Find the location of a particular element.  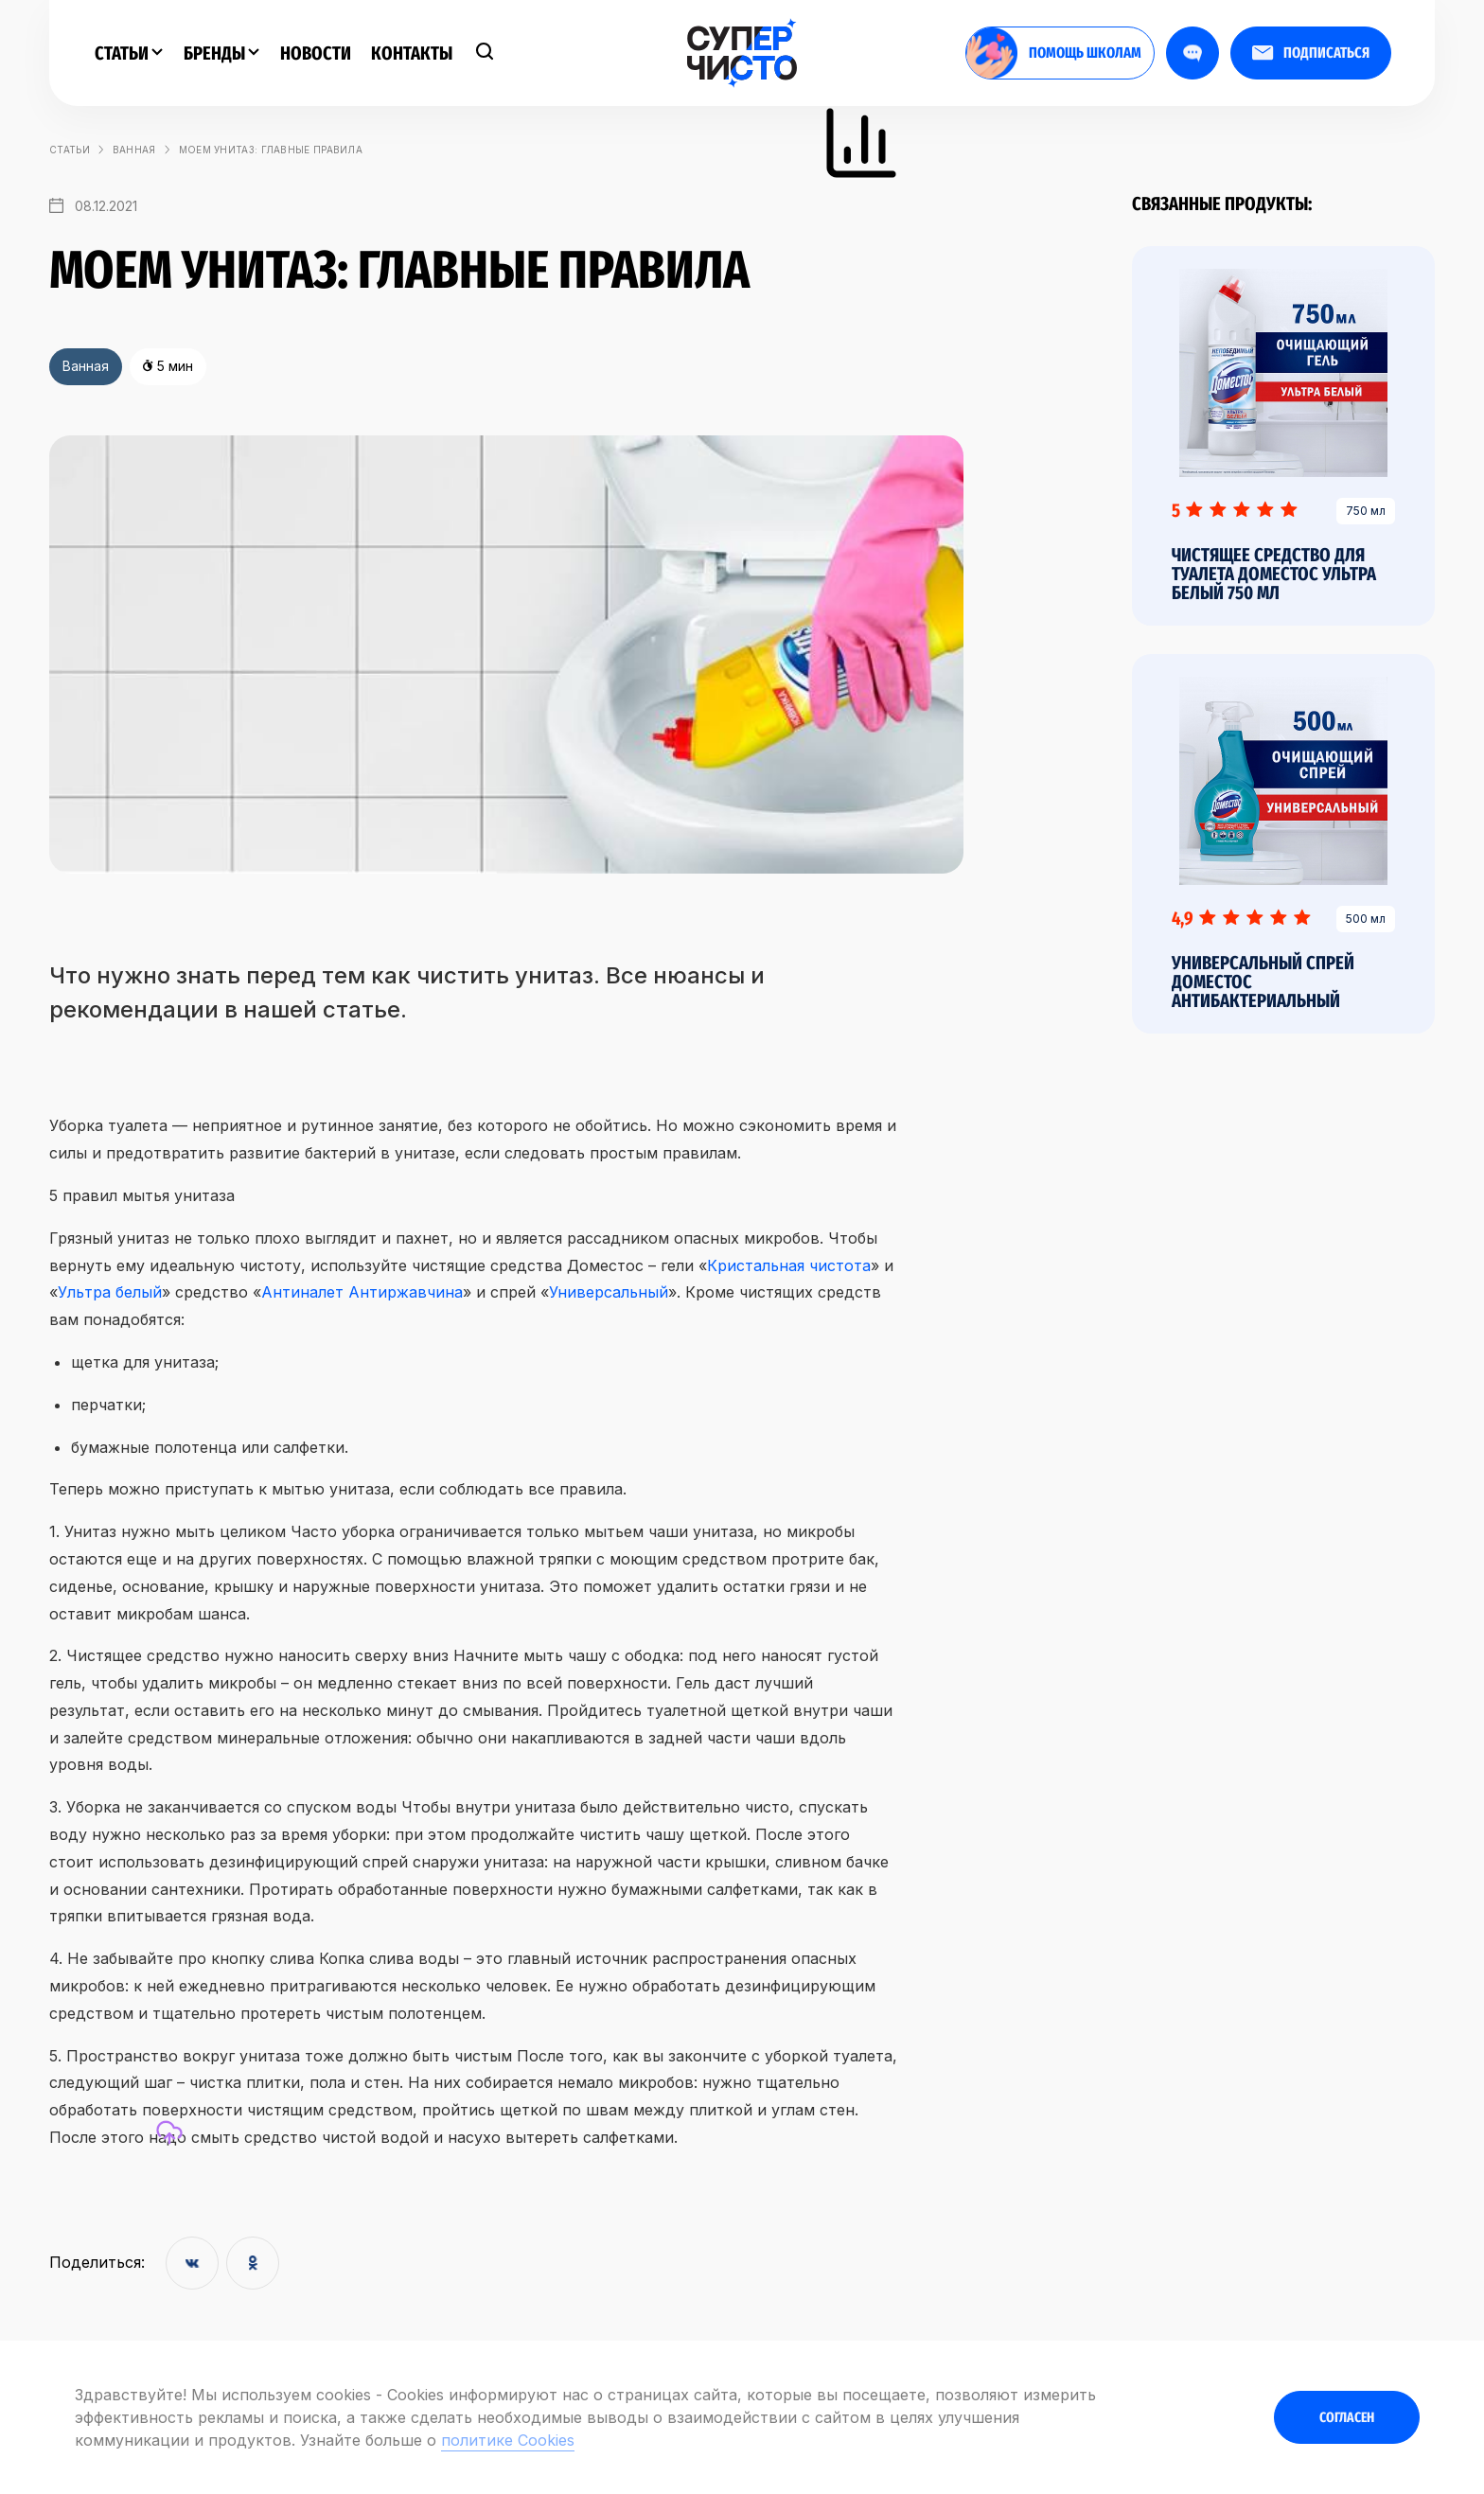

upload file to cloud storage is located at coordinates (169, 2132).